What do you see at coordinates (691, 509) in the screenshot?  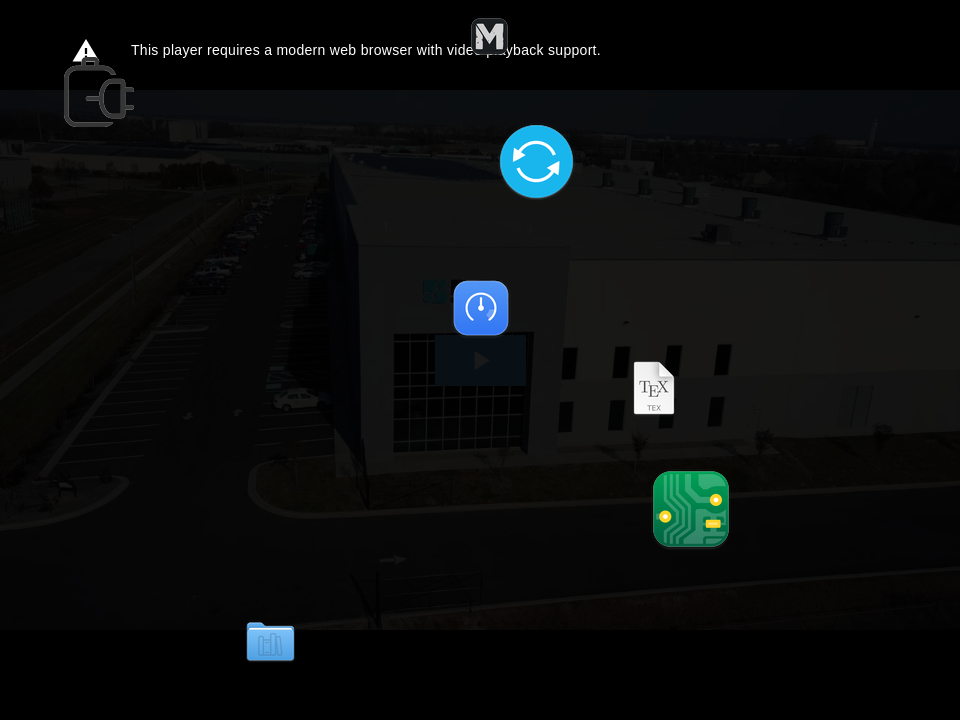 I see `open pcbnew circuit board design application` at bounding box center [691, 509].